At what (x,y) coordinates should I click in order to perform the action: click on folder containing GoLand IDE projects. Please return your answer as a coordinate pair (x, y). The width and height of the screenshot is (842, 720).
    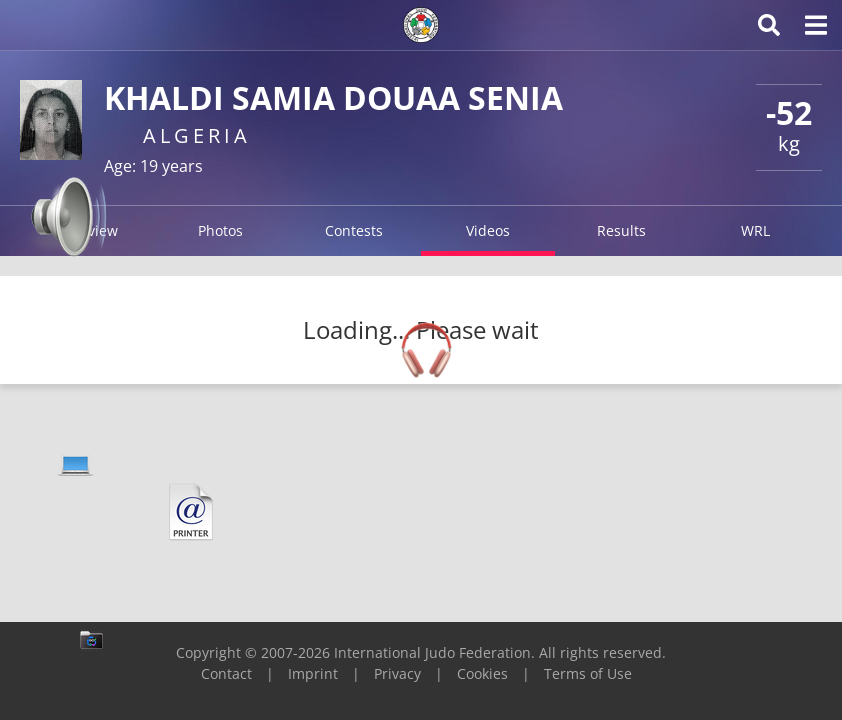
    Looking at the image, I should click on (91, 640).